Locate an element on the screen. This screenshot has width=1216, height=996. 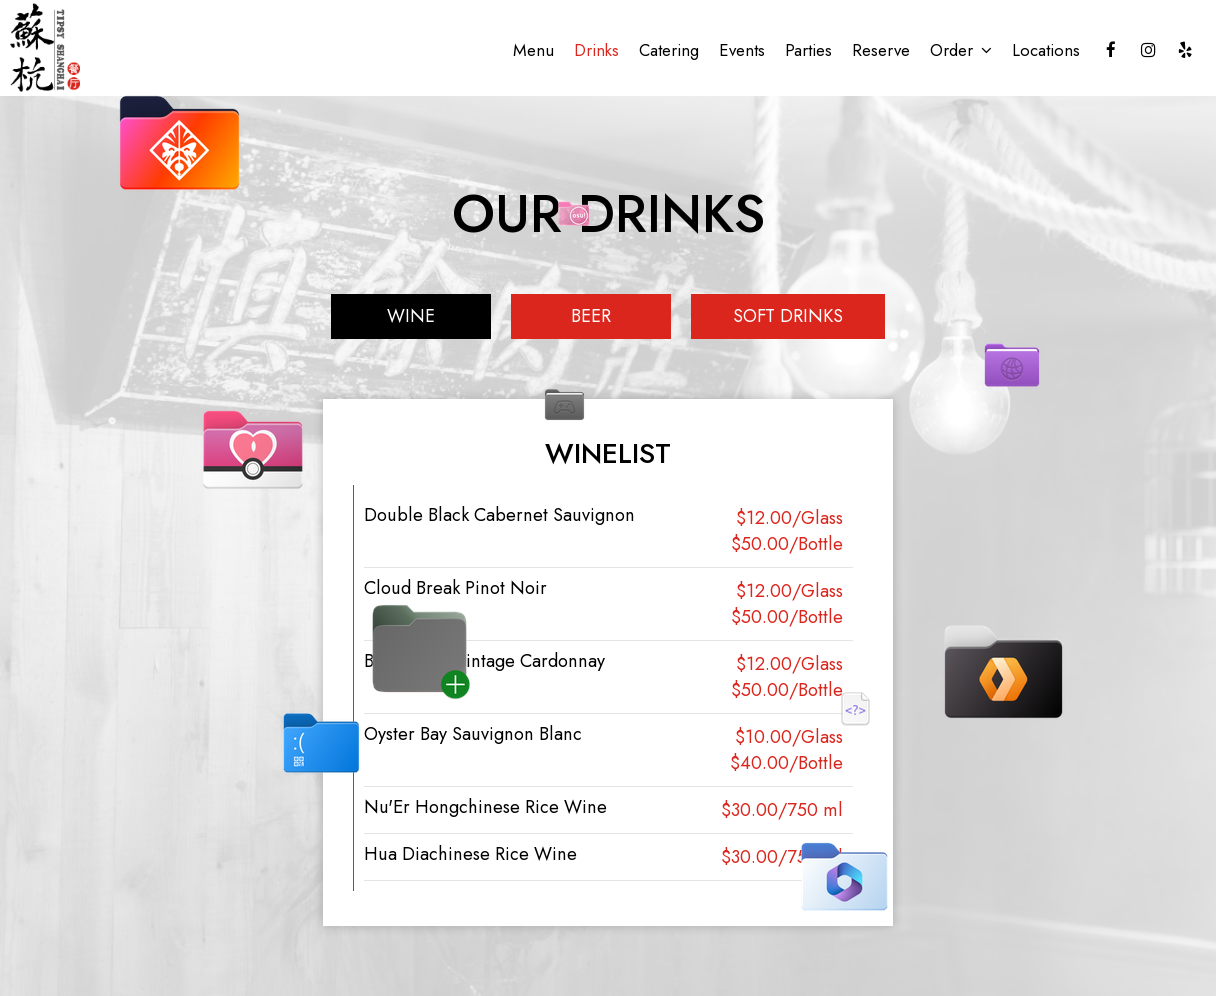
open cloudflare workers project folder is located at coordinates (1003, 675).